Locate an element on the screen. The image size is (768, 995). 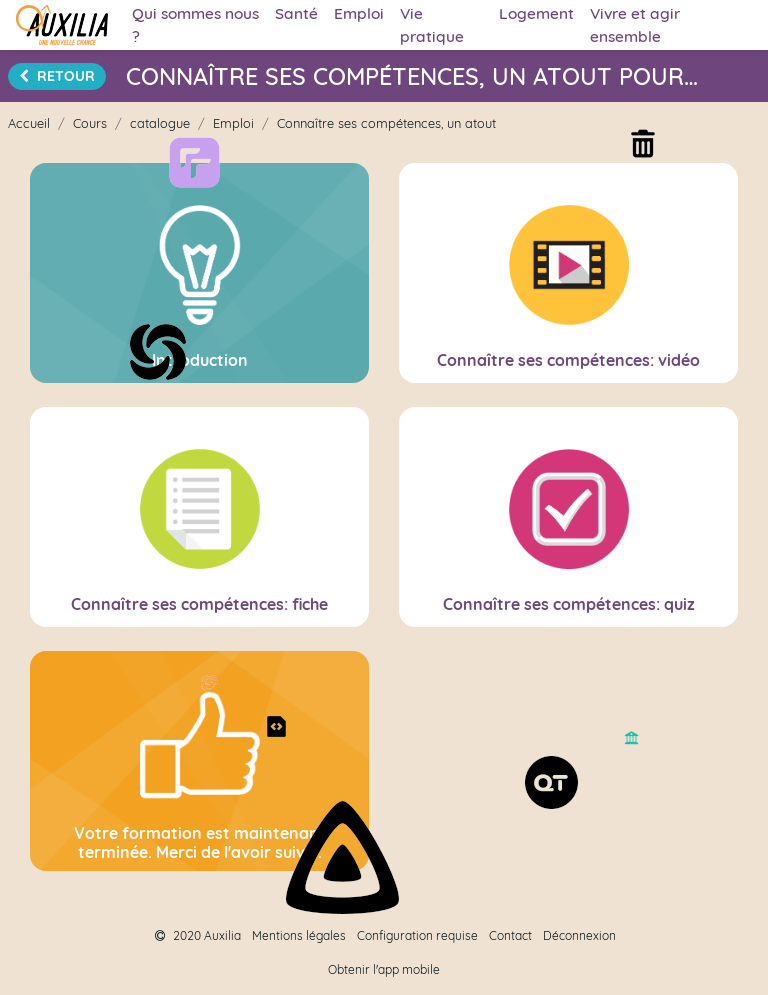
delete selected item is located at coordinates (643, 144).